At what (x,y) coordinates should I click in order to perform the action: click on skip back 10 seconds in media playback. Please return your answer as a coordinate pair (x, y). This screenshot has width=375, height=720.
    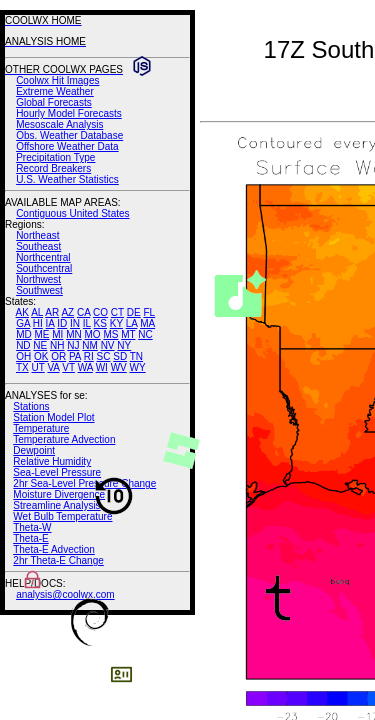
    Looking at the image, I should click on (114, 496).